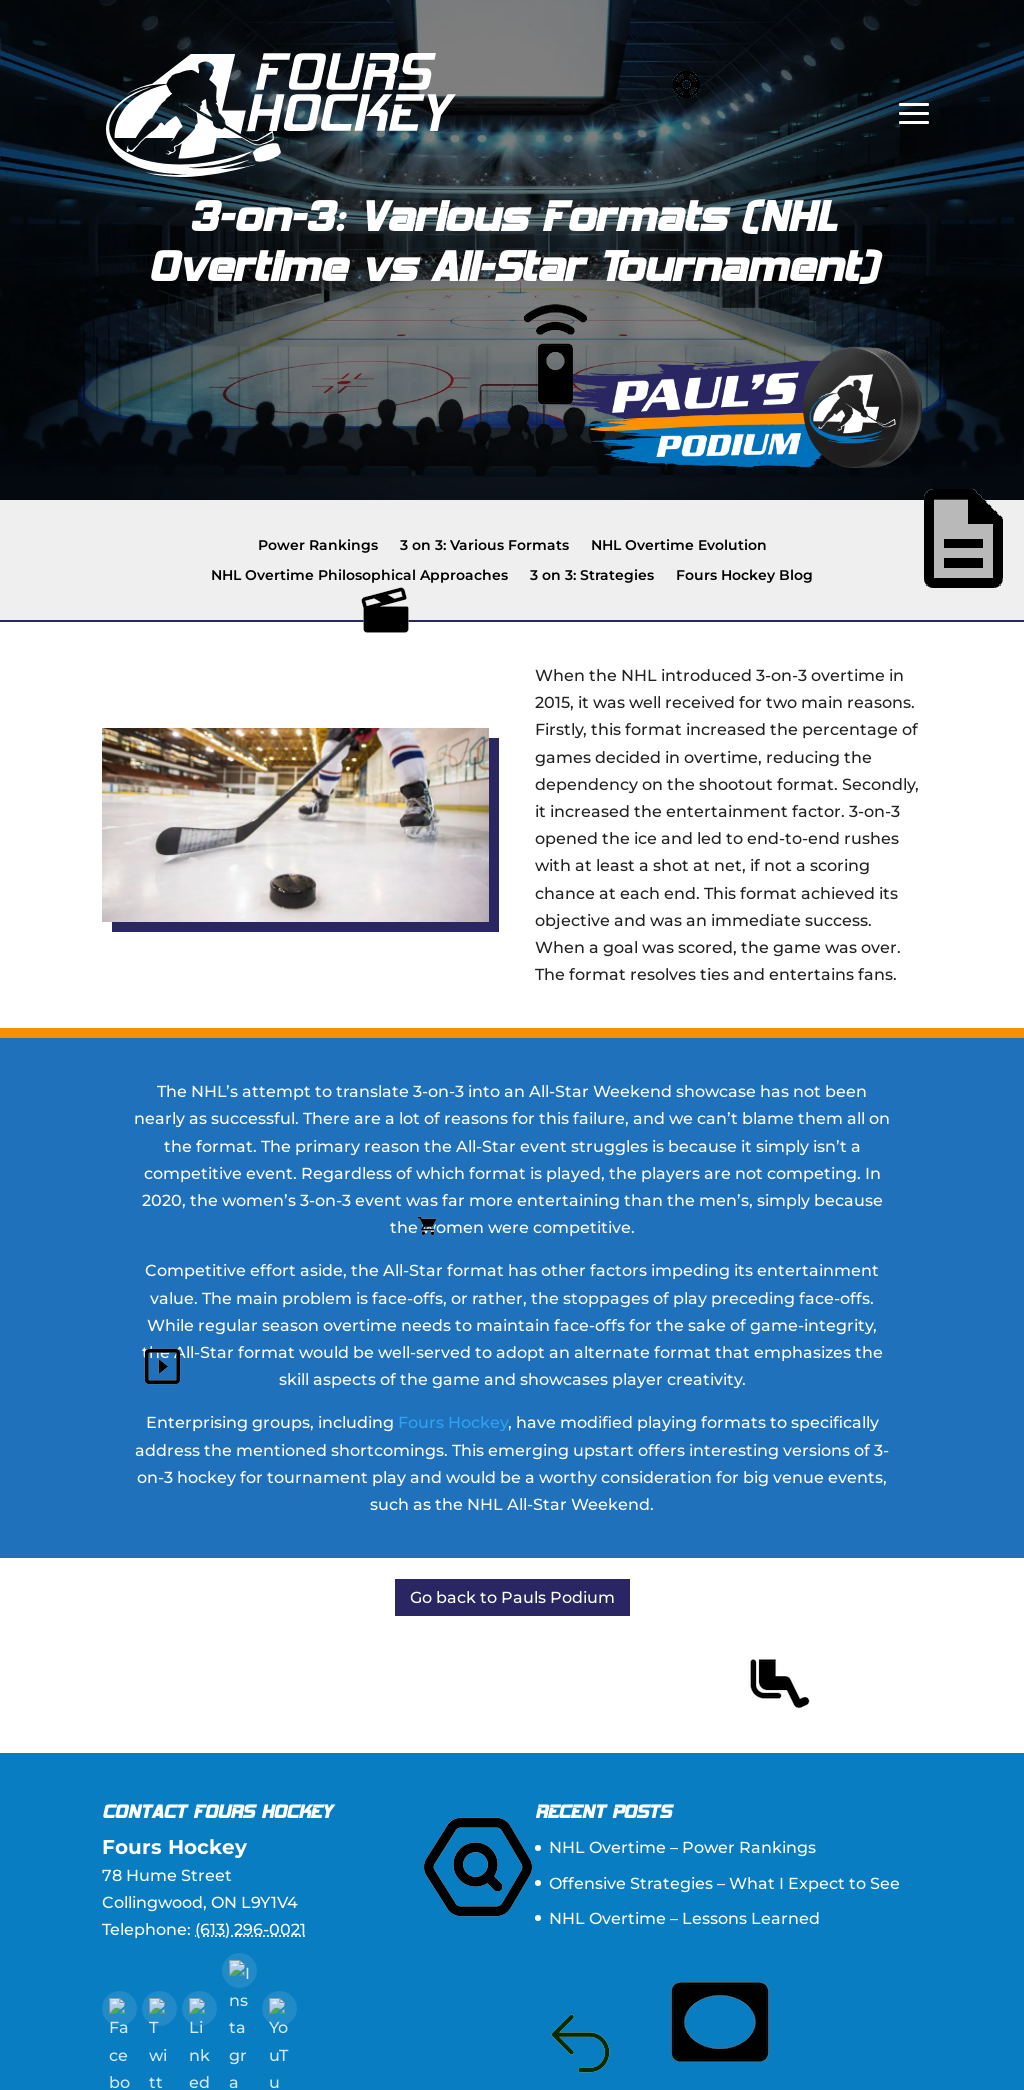  I want to click on view your shopping cart, so click(428, 1226).